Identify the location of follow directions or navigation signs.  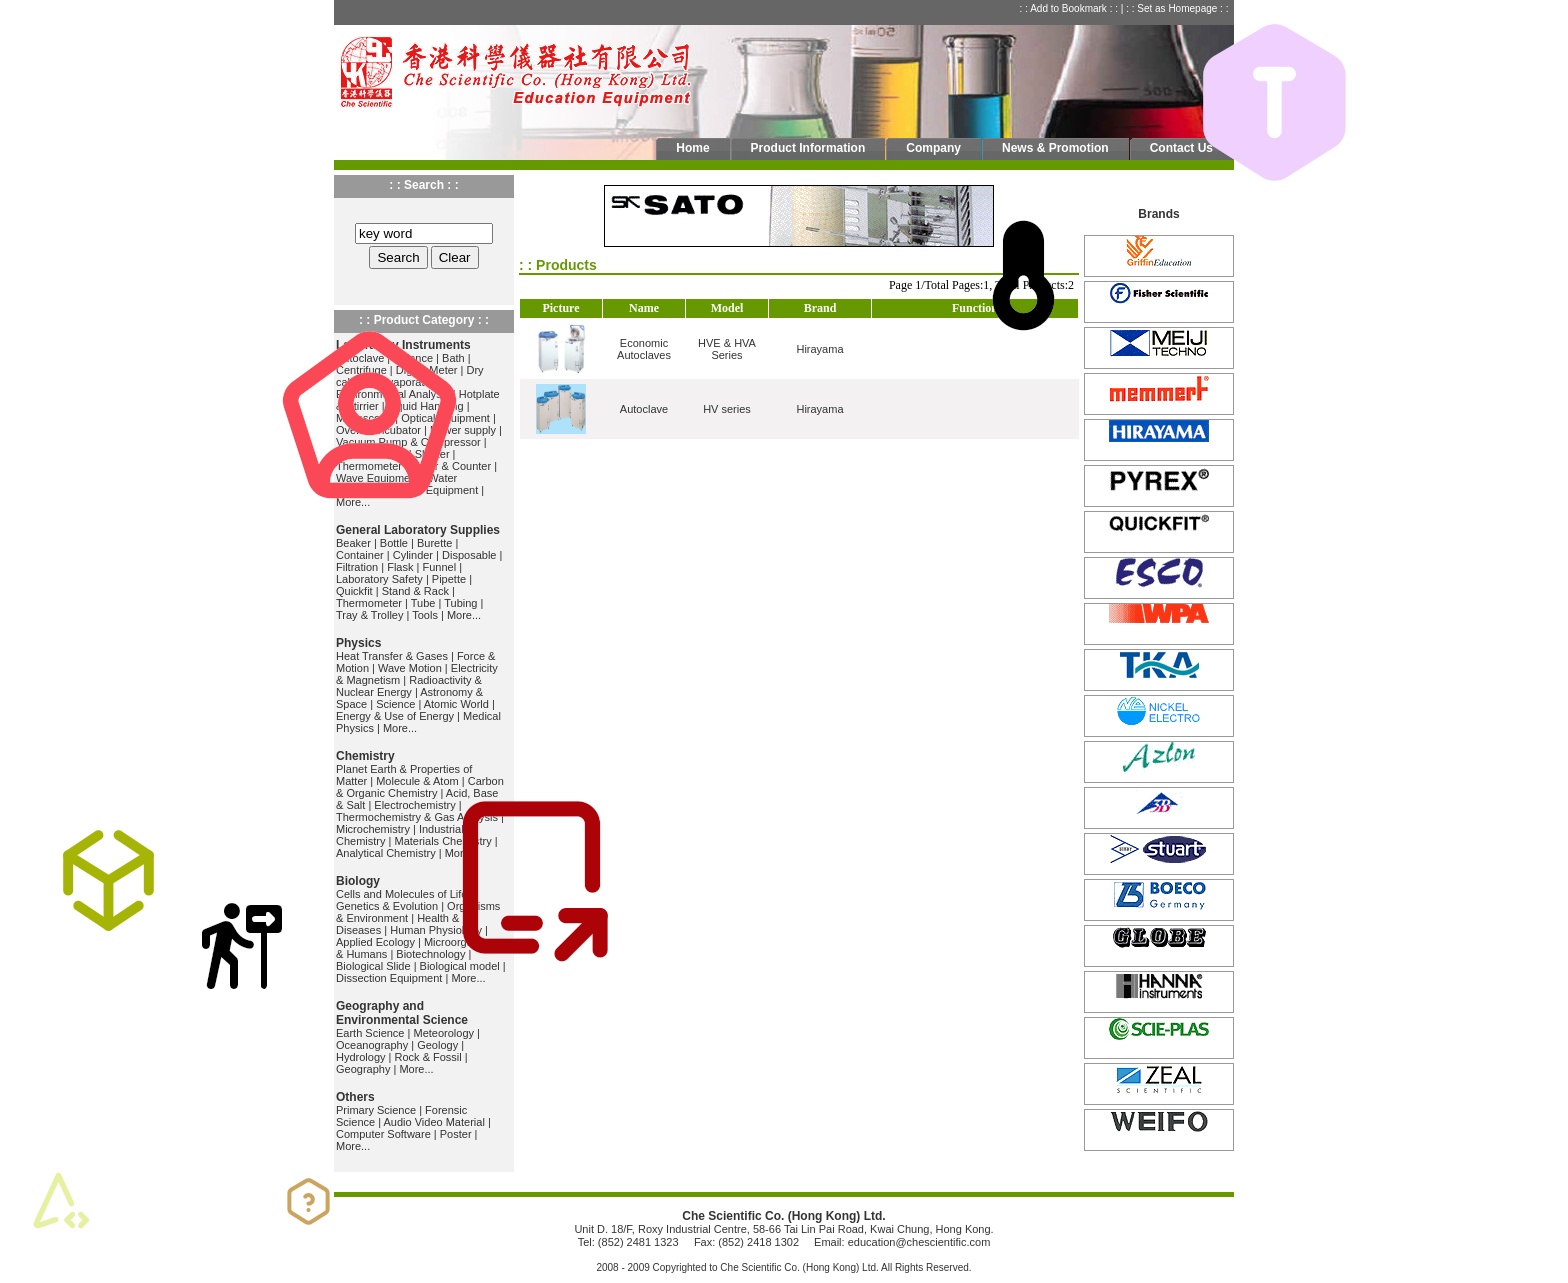
(242, 945).